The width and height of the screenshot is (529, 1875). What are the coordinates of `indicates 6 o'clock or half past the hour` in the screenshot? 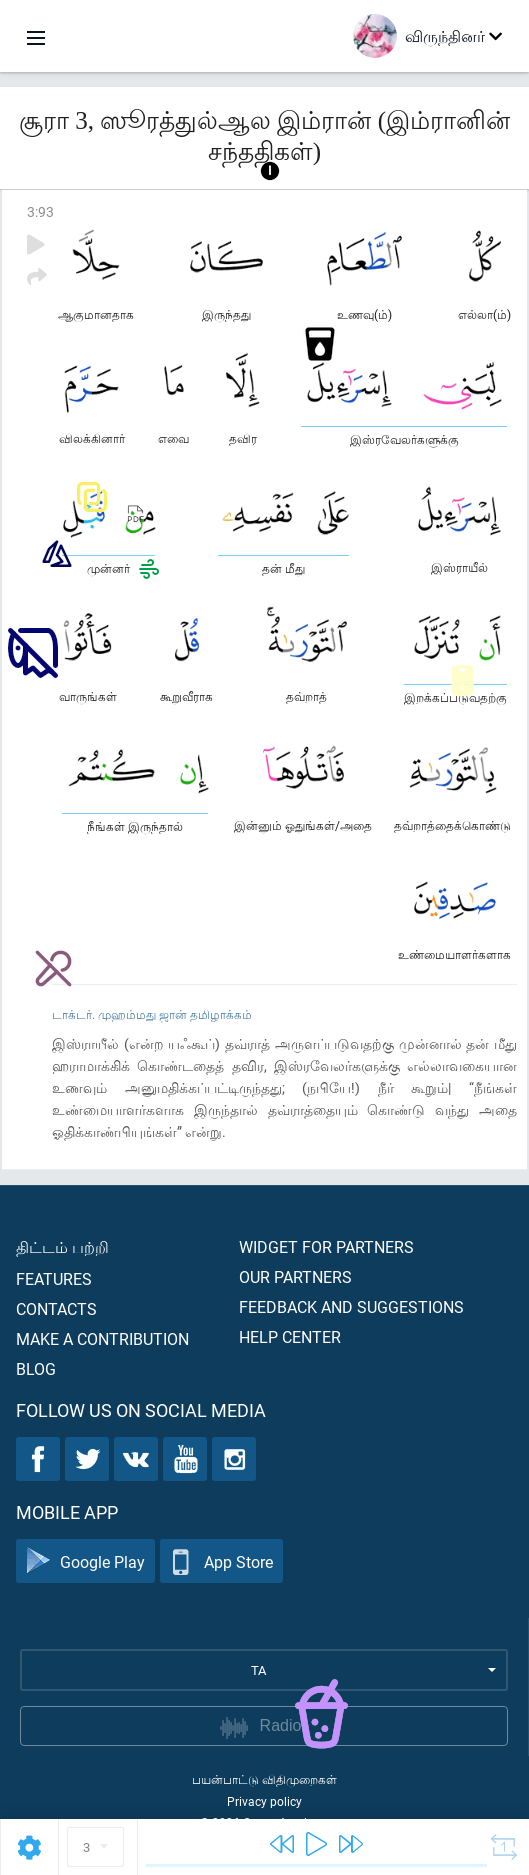 It's located at (270, 171).